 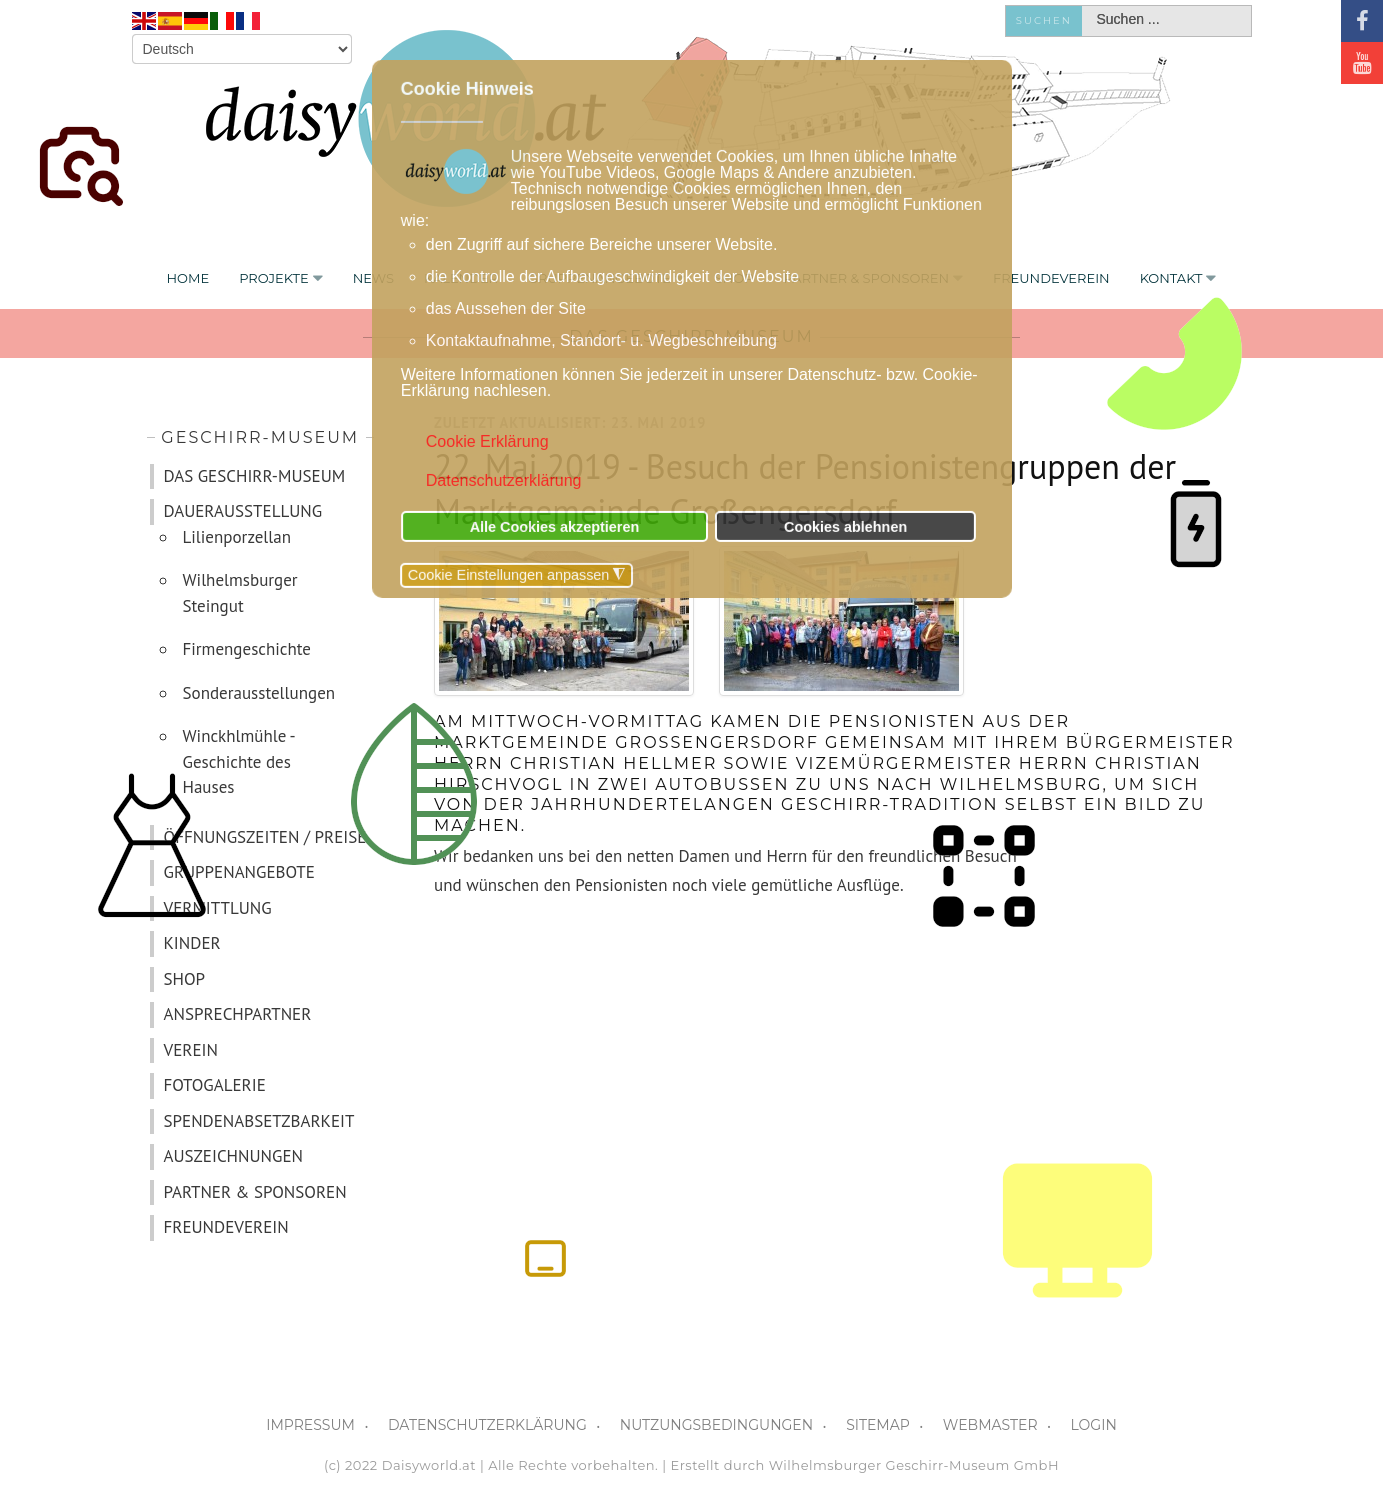 I want to click on switch to desktop view, so click(x=1077, y=1230).